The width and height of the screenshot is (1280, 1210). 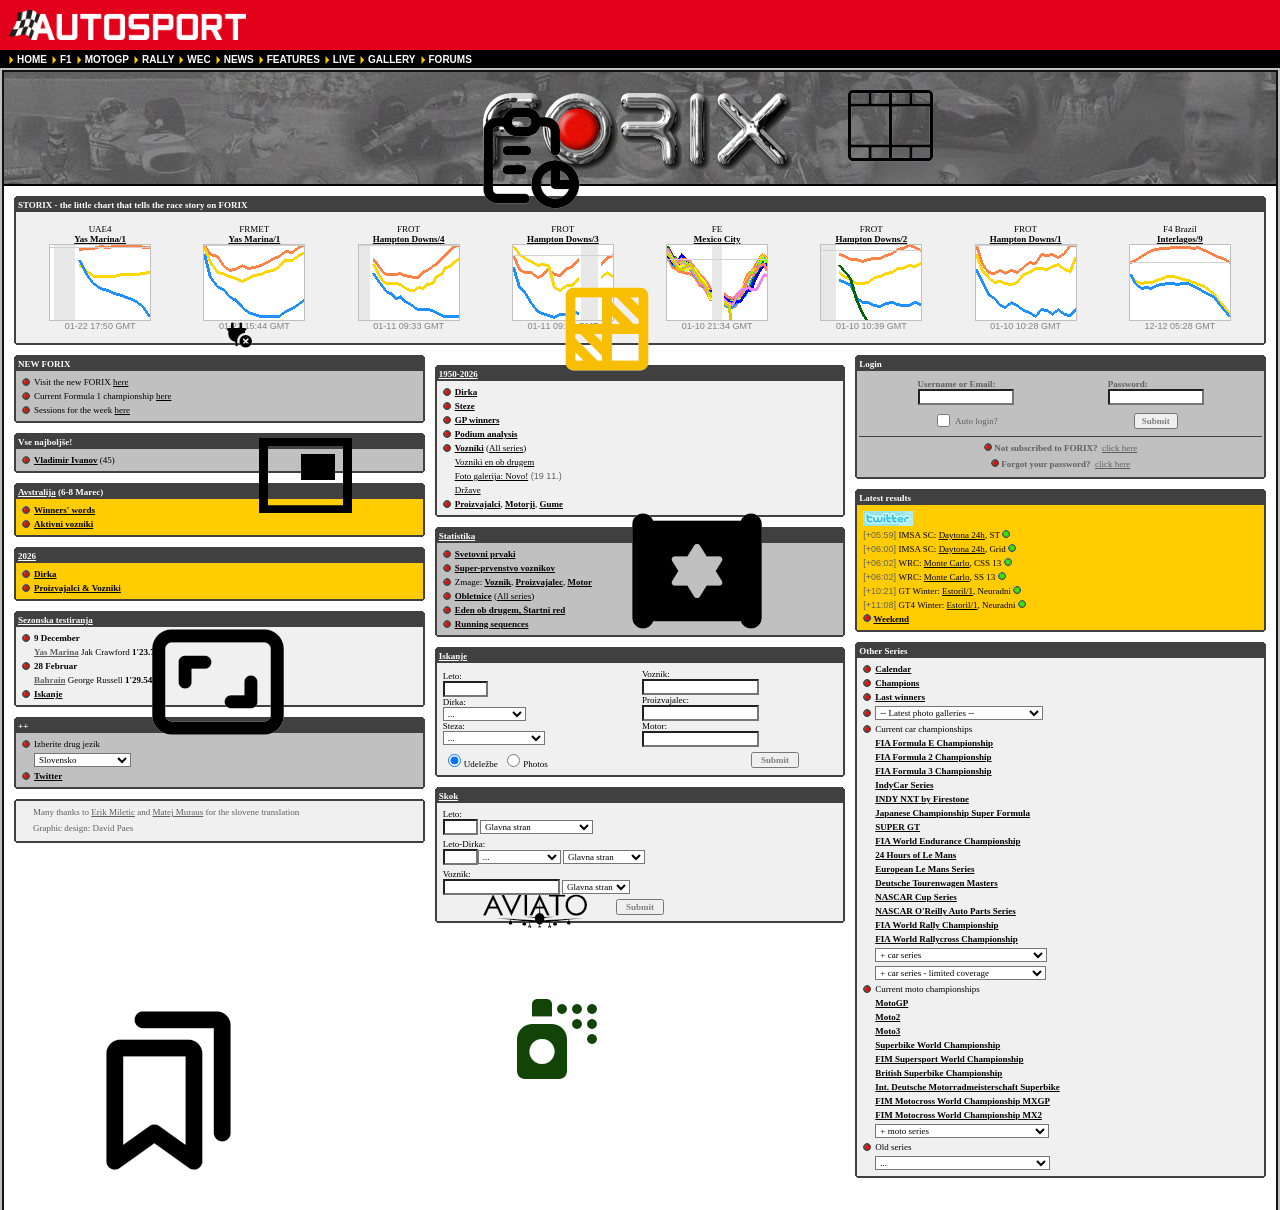 What do you see at coordinates (535, 911) in the screenshot?
I see `aviato company logo from the tv series silicon valley` at bounding box center [535, 911].